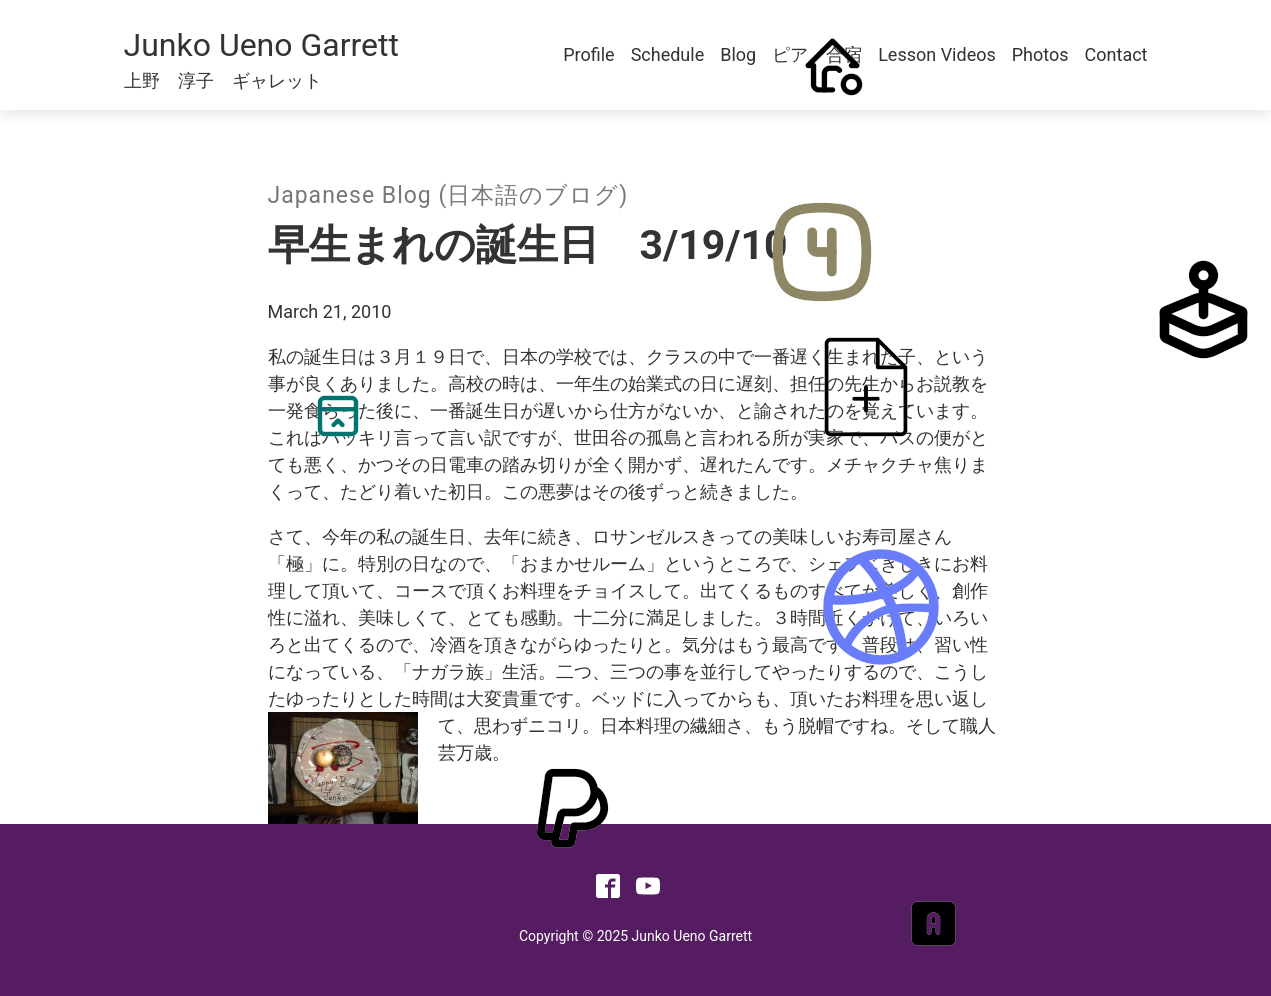 This screenshot has width=1271, height=996. Describe the element at coordinates (338, 416) in the screenshot. I see `collapse the navigation bar` at that location.